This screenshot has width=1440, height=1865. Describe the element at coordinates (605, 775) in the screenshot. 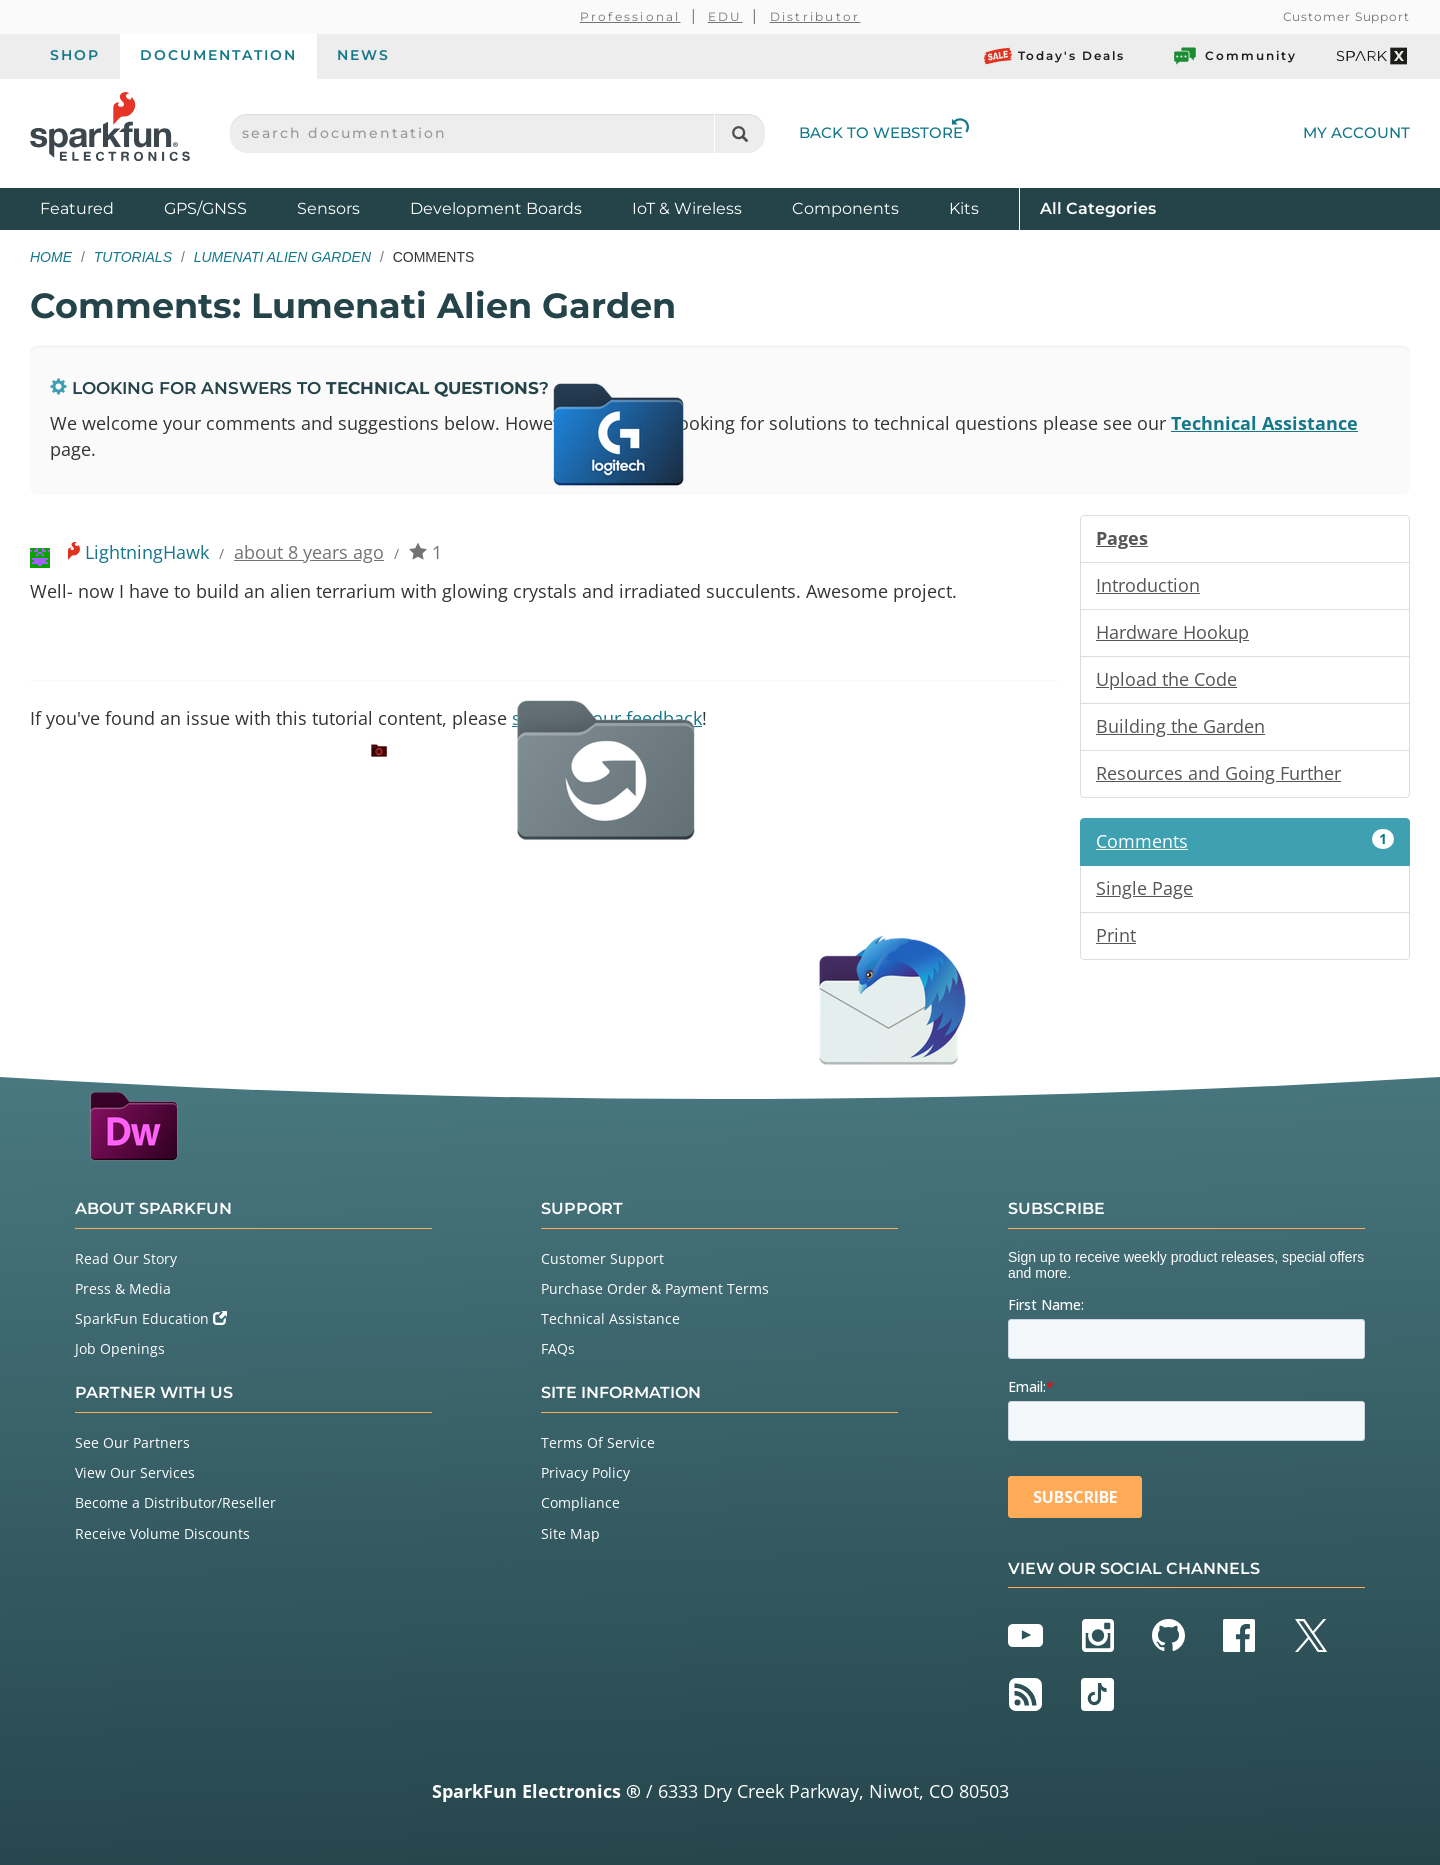

I see `folder containing portable applications` at that location.